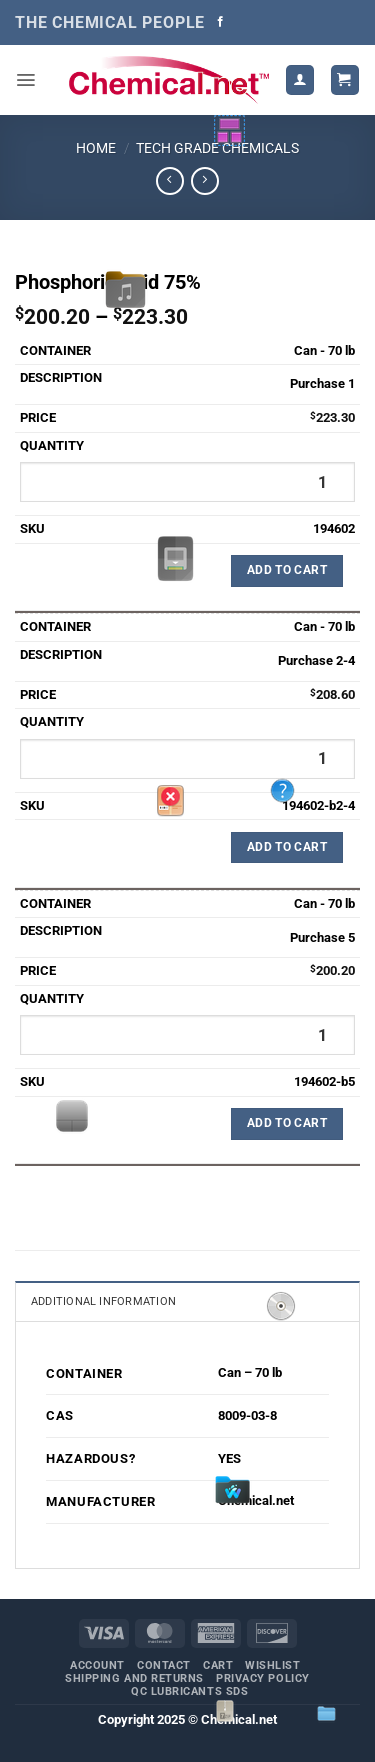  I want to click on indicates a package is queued for removal, so click(170, 800).